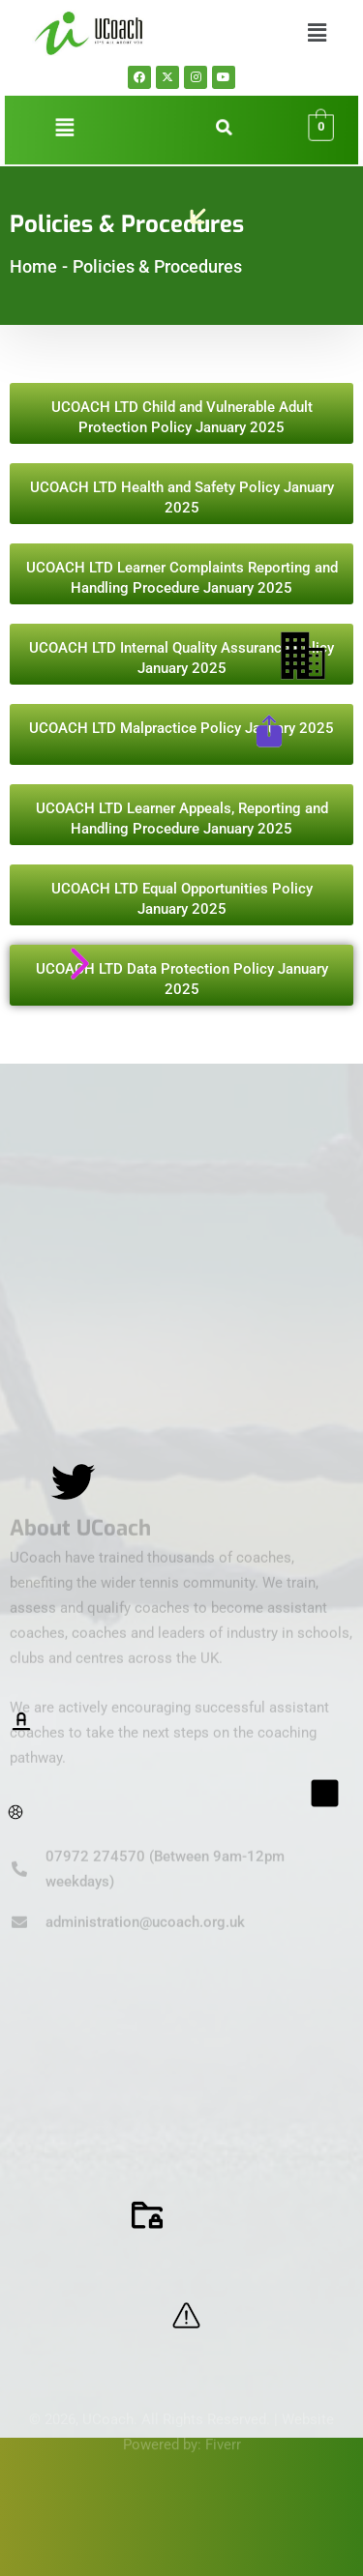  What do you see at coordinates (79, 963) in the screenshot?
I see `navigate to the next item or screen` at bounding box center [79, 963].